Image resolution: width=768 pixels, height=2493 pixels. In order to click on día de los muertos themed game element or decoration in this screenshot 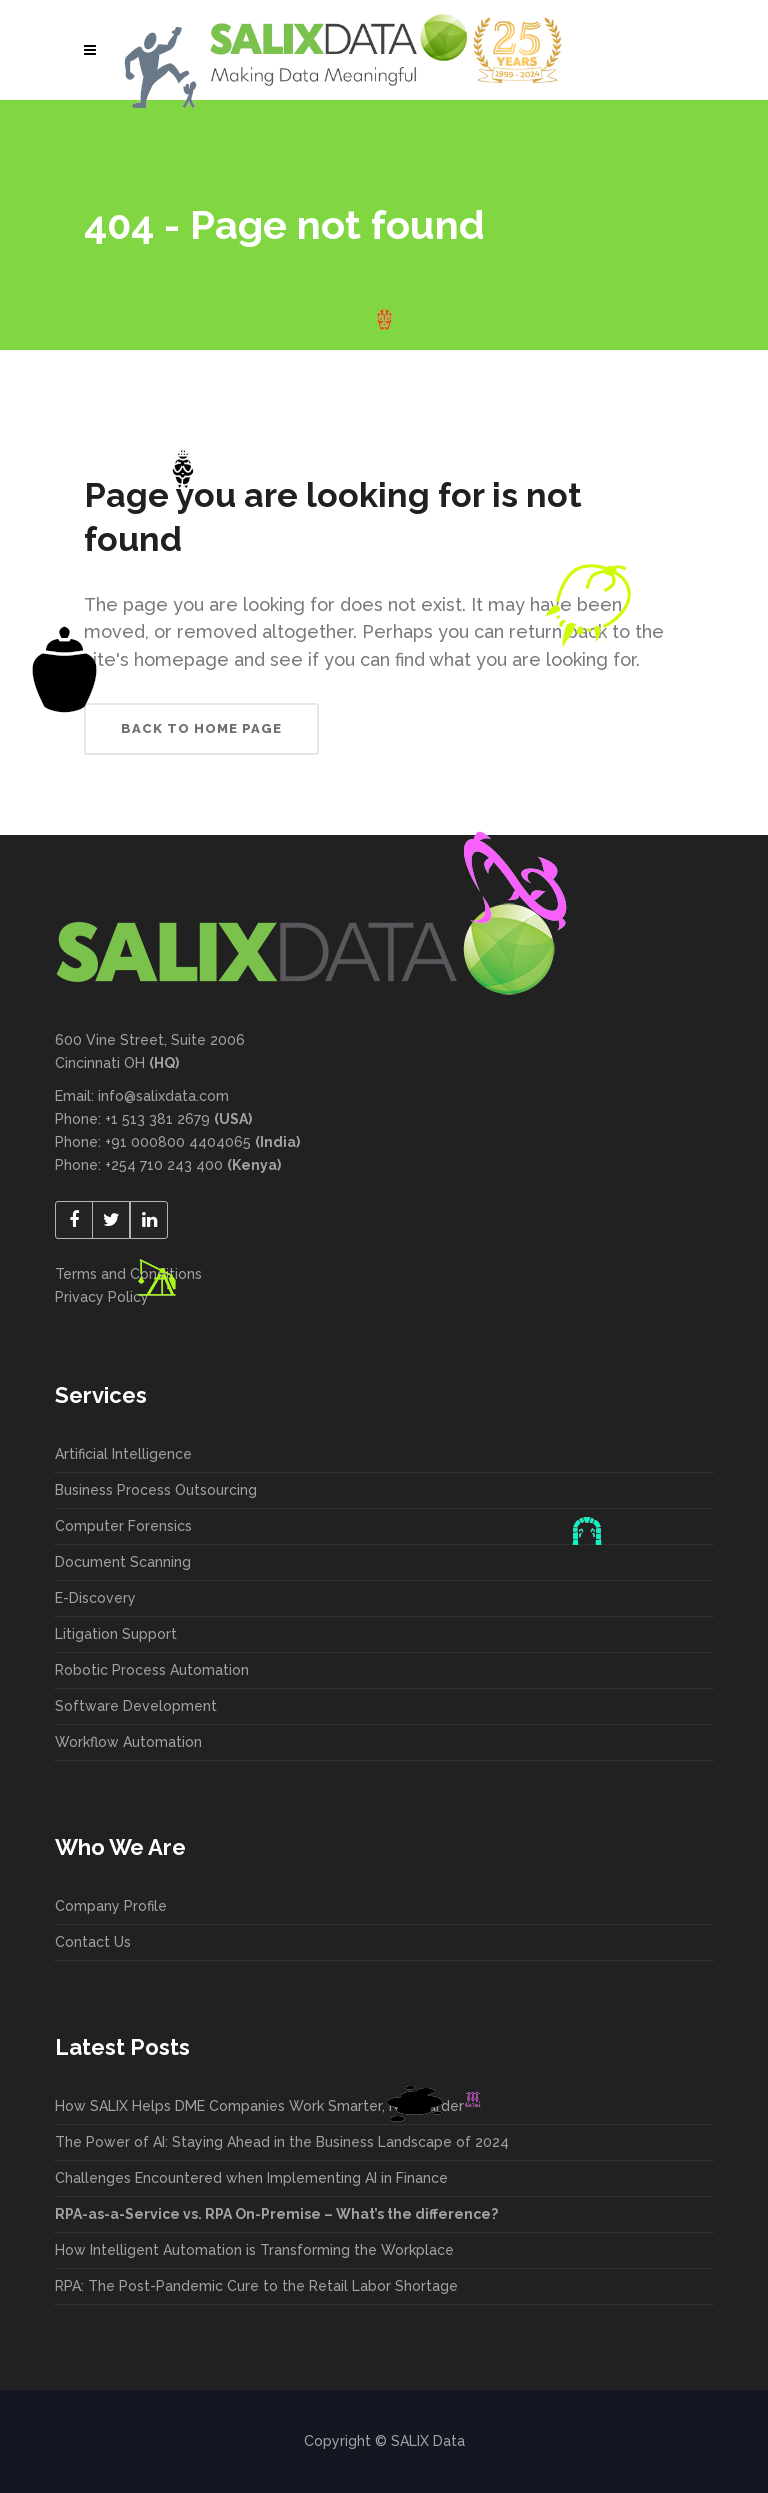, I will do `click(384, 319)`.